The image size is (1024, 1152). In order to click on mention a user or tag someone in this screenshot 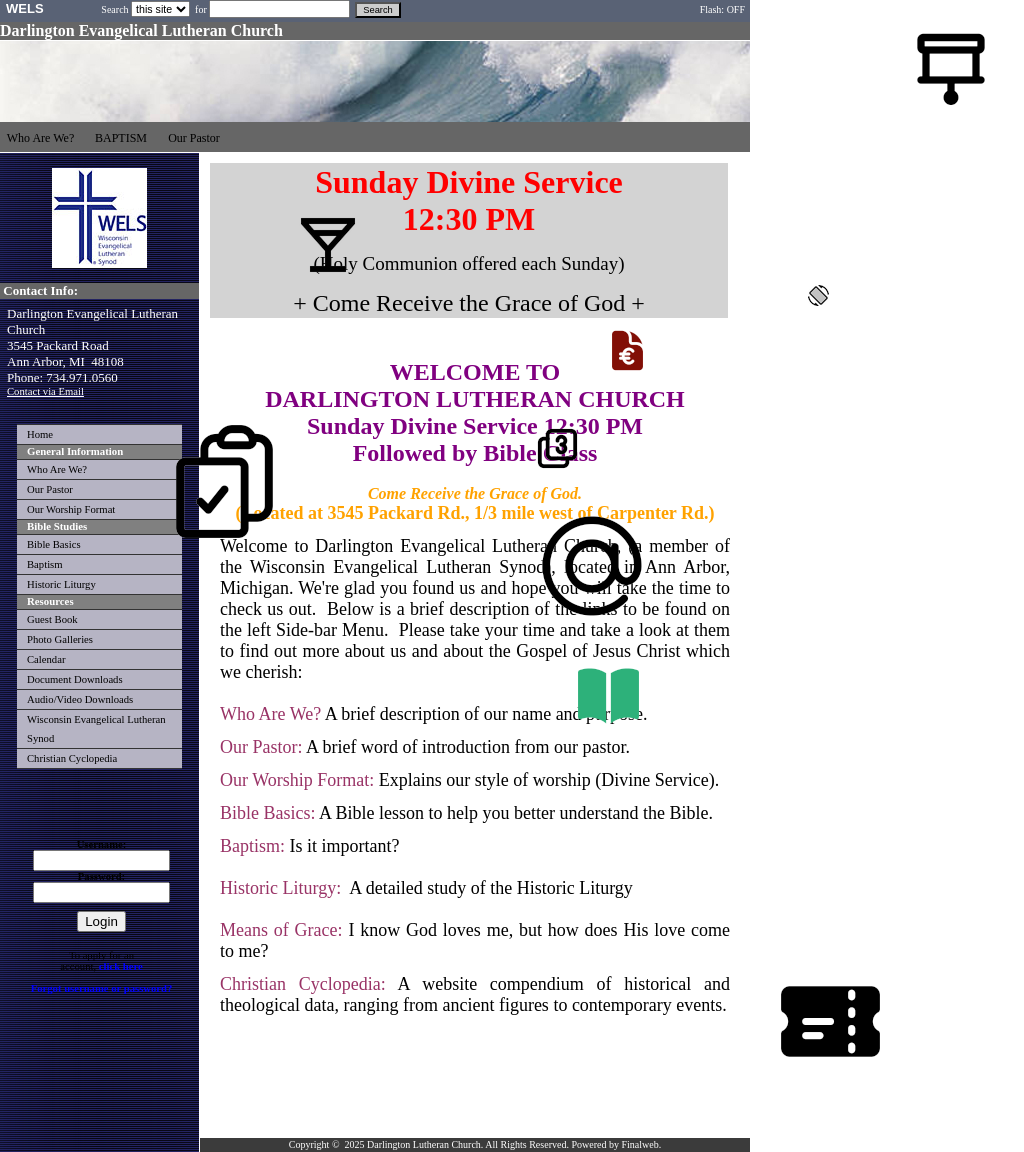, I will do `click(592, 566)`.